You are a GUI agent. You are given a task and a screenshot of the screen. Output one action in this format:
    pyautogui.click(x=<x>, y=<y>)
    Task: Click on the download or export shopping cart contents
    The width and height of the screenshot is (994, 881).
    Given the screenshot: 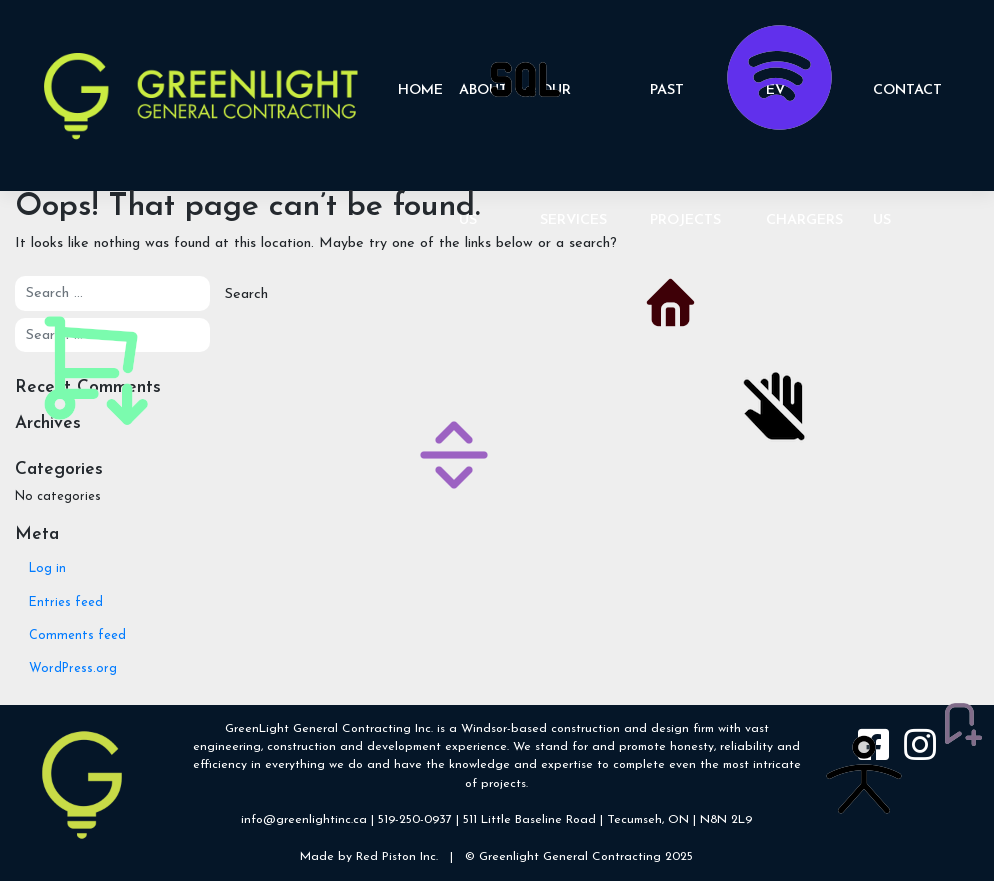 What is the action you would take?
    pyautogui.click(x=91, y=368)
    